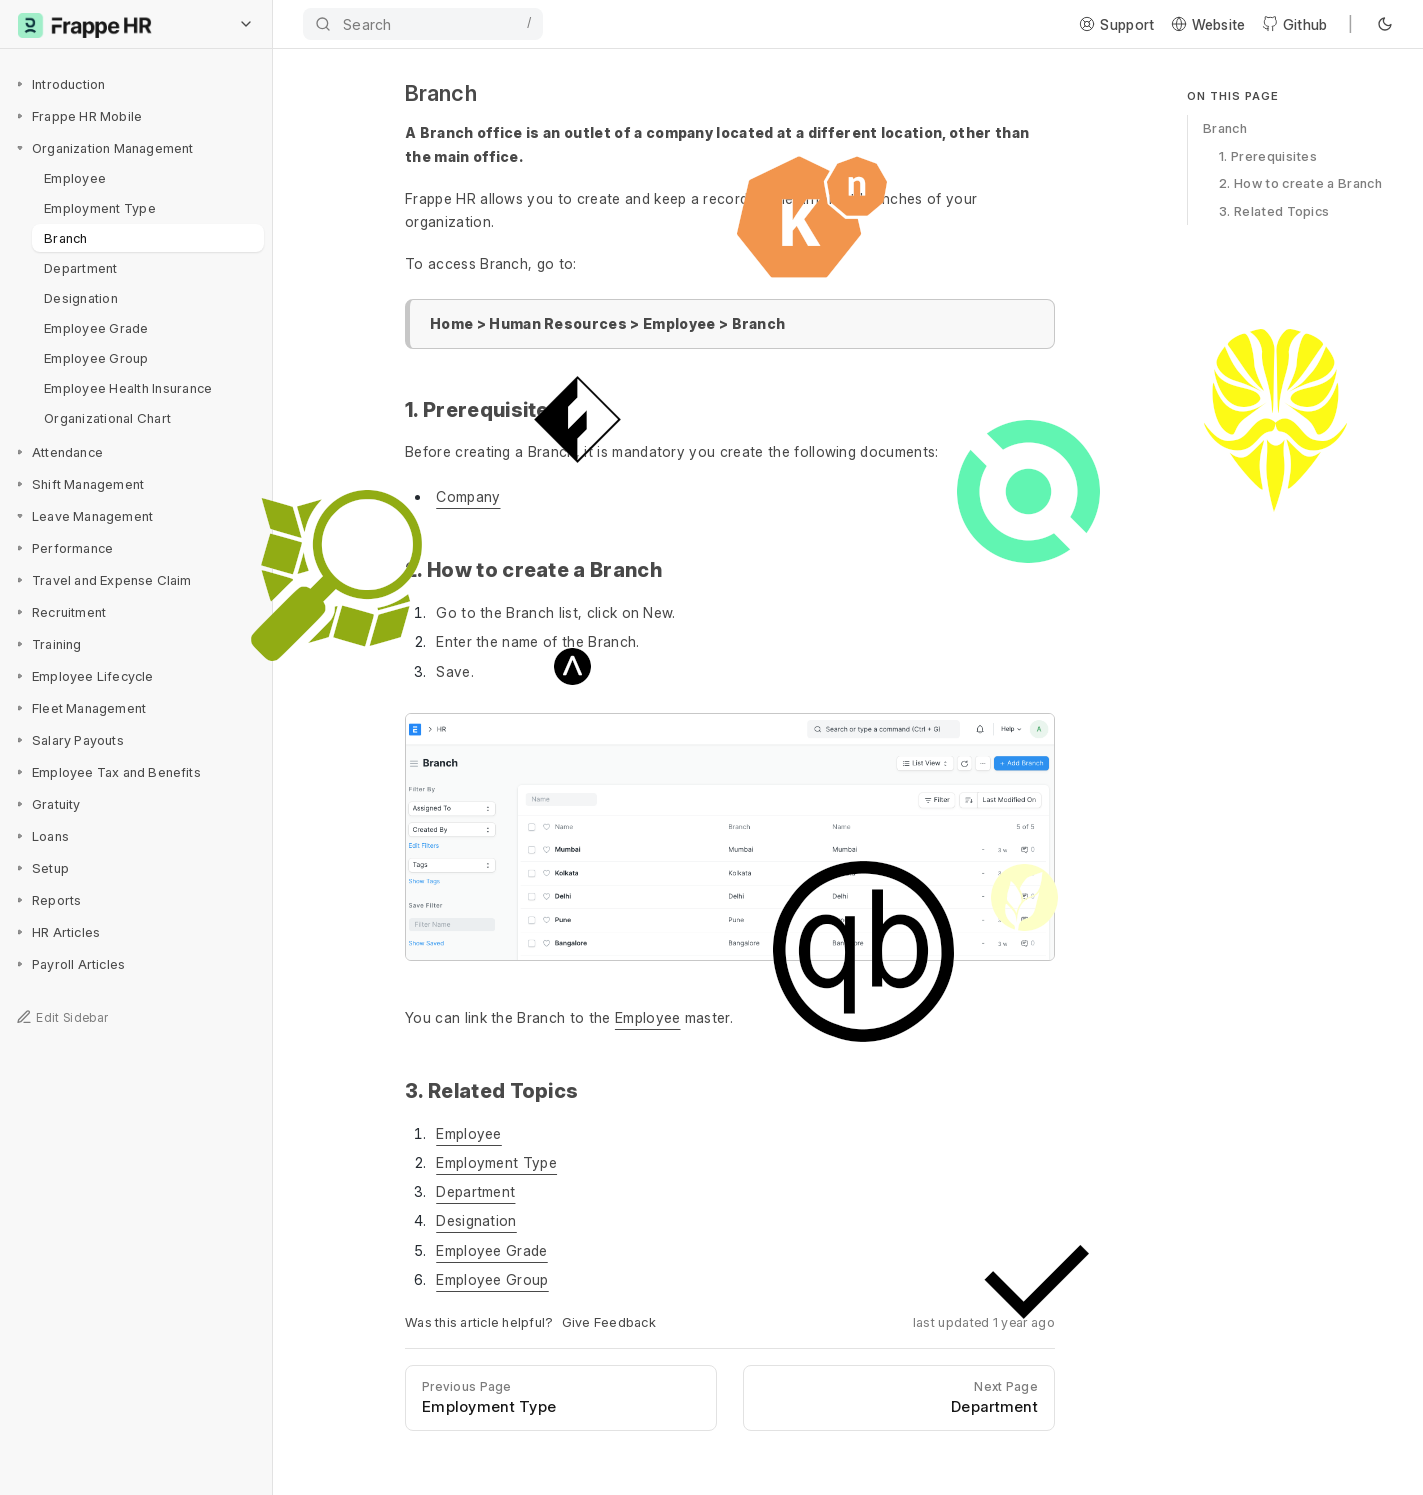 The image size is (1423, 1495). Describe the element at coordinates (572, 666) in the screenshot. I see `open the lydia mobile payment app` at that location.